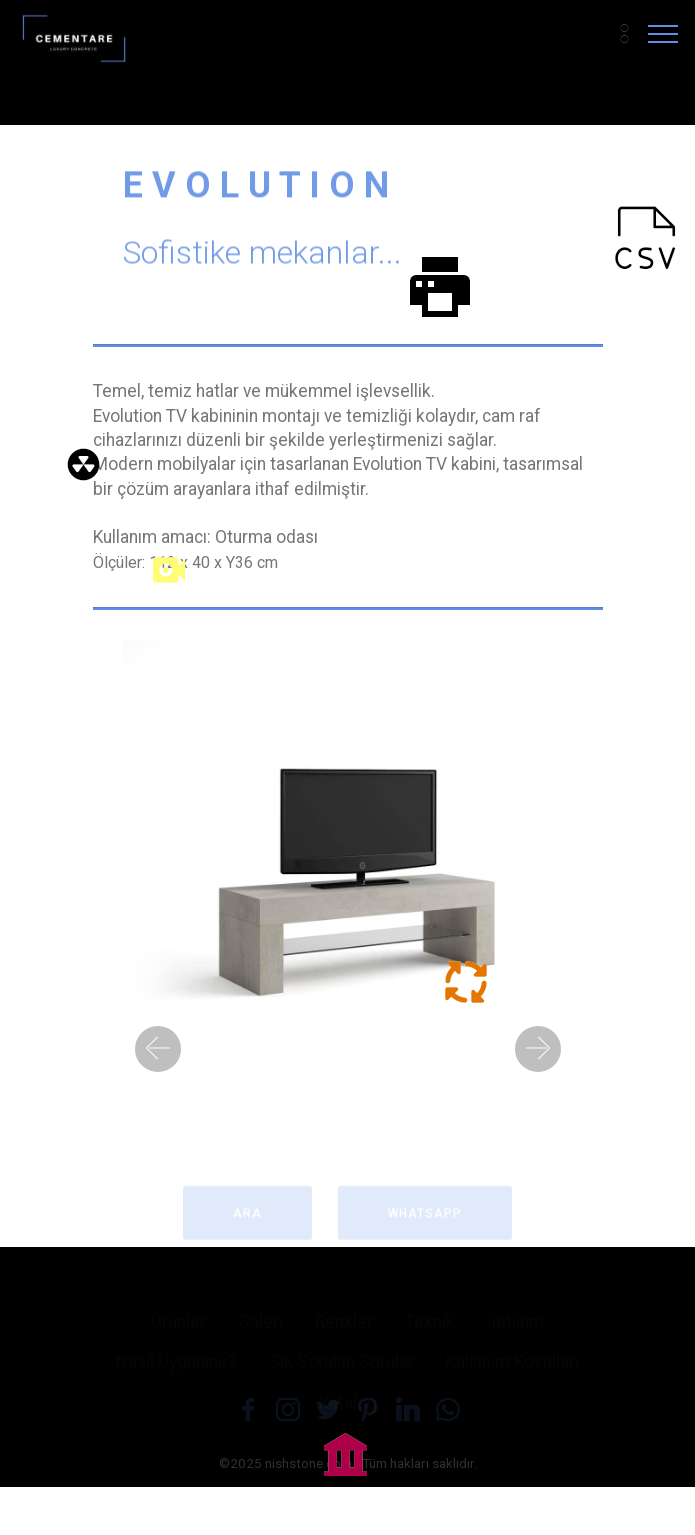 The width and height of the screenshot is (695, 1535). Describe the element at coordinates (169, 570) in the screenshot. I see `start recording a video` at that location.